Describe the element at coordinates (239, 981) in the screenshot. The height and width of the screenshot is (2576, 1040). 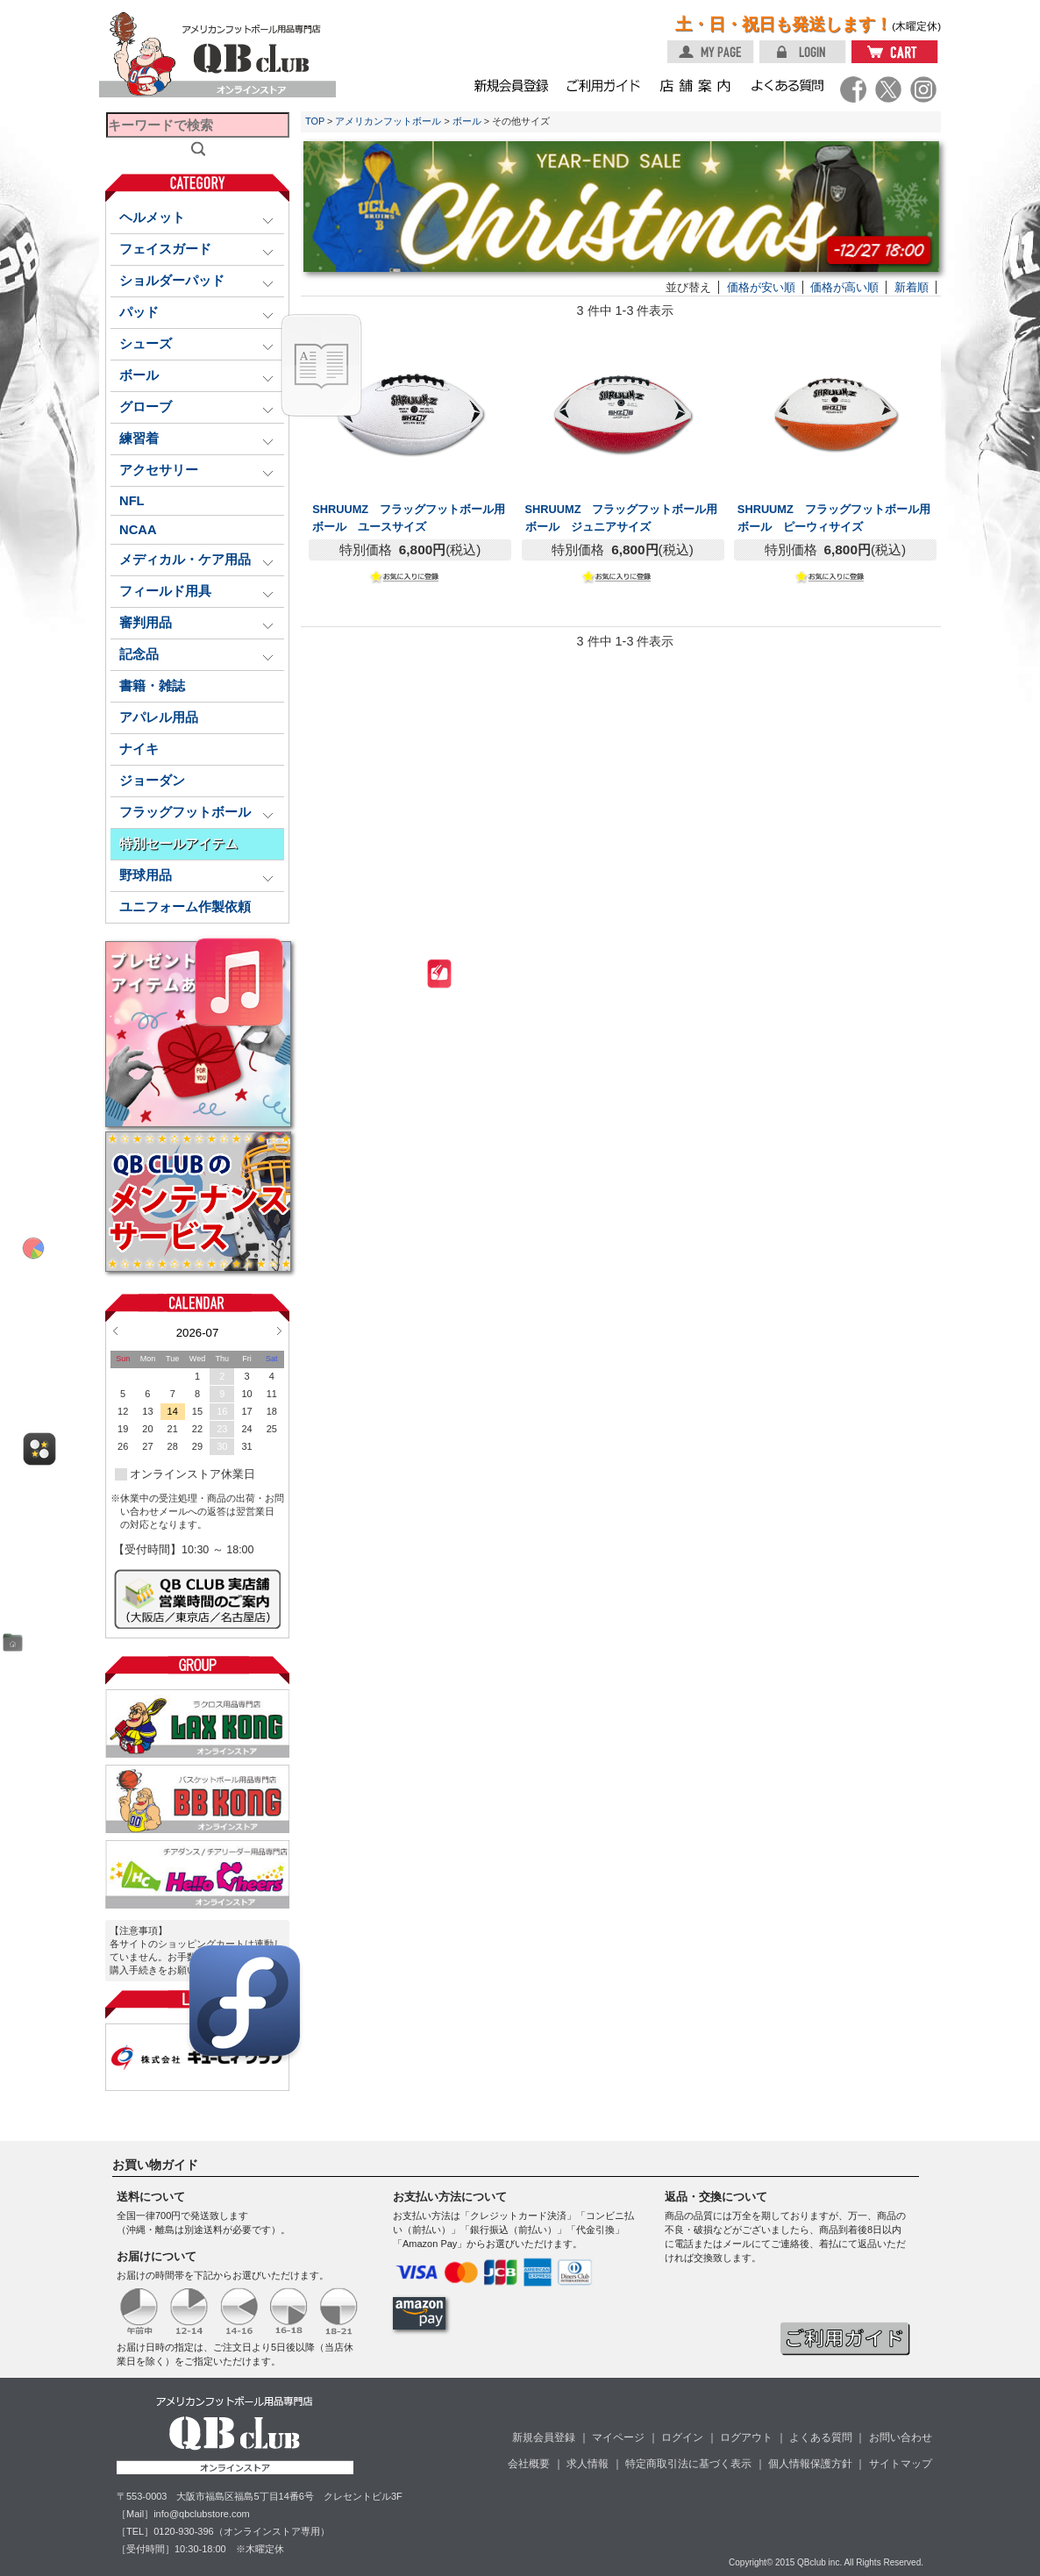
I see `open the gnome music app` at that location.